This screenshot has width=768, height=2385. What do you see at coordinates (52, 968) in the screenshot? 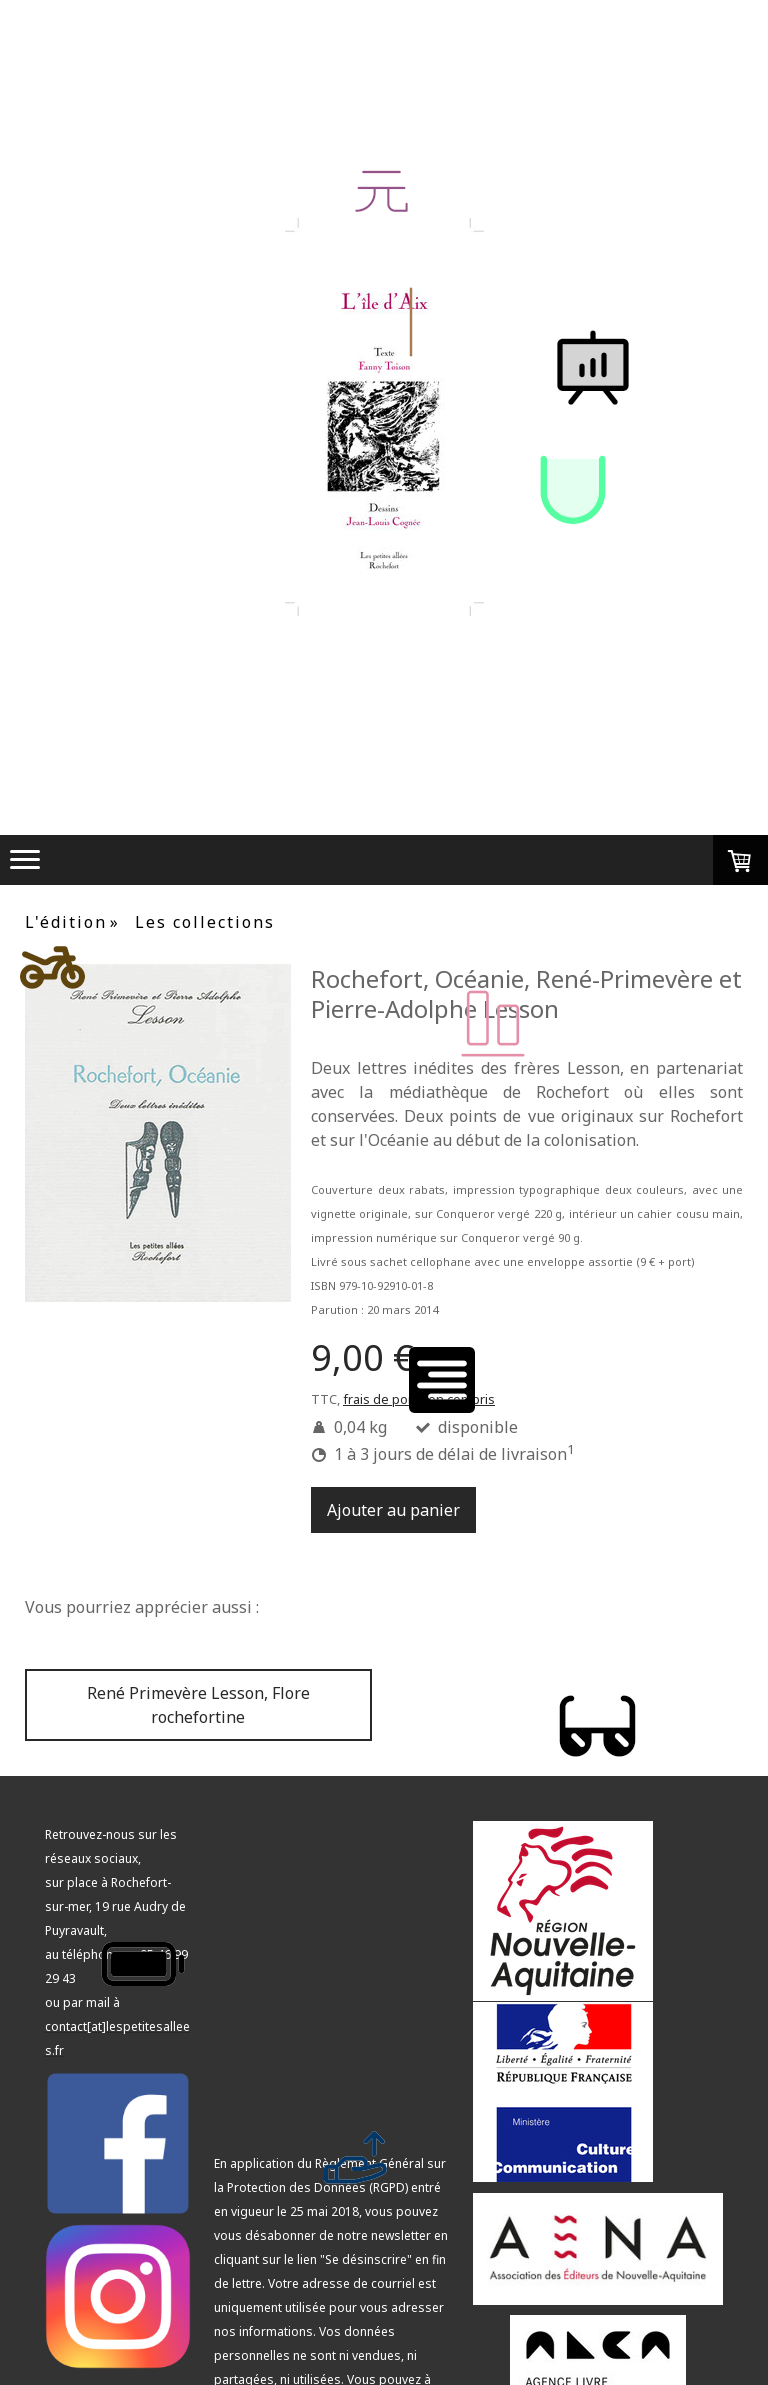
I see `select motorcycle as vehicle type` at bounding box center [52, 968].